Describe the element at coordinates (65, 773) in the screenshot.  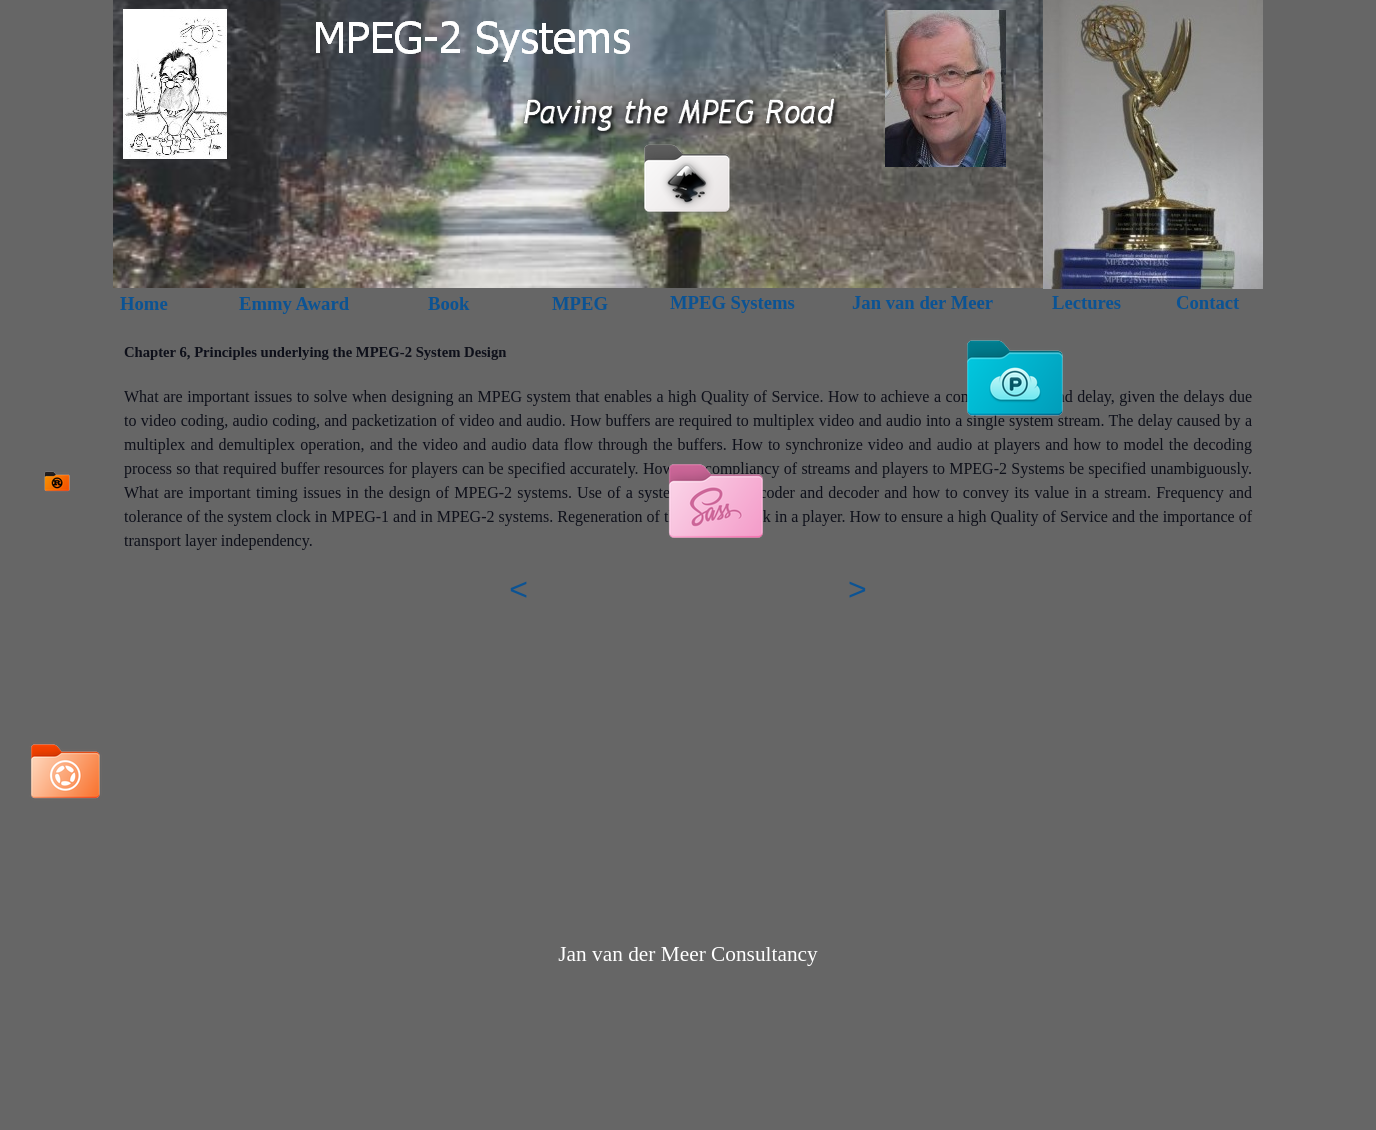
I see `open corona sdk project folder` at that location.